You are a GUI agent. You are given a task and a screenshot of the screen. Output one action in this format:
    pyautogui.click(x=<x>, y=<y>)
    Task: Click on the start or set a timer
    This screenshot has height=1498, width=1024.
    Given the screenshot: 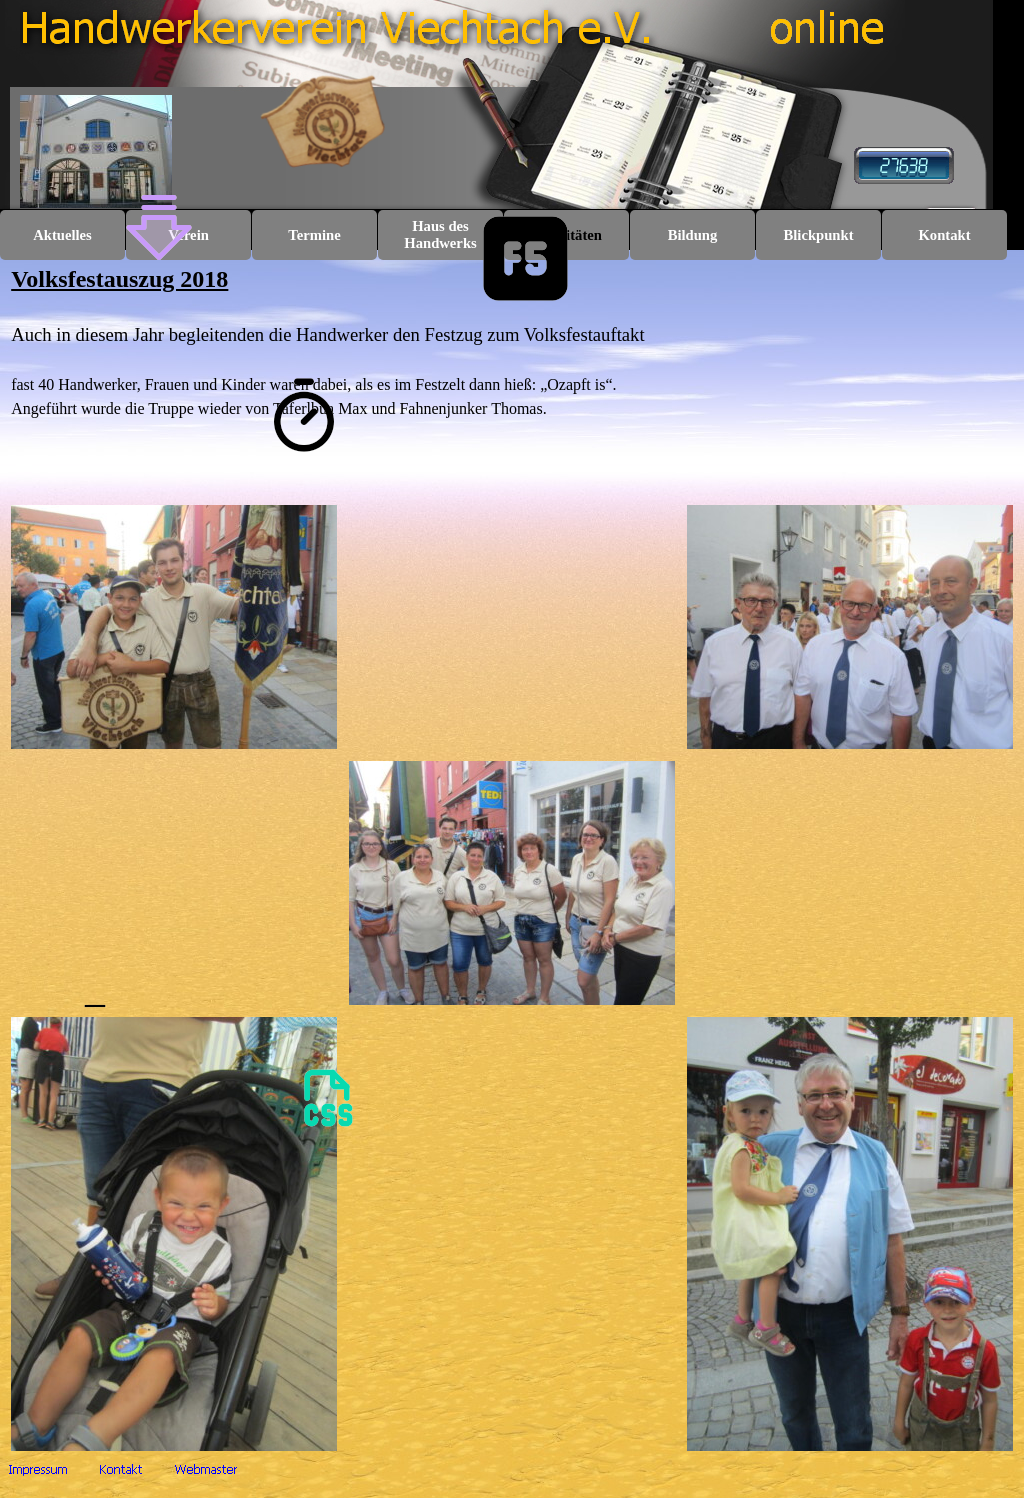 What is the action you would take?
    pyautogui.click(x=304, y=415)
    